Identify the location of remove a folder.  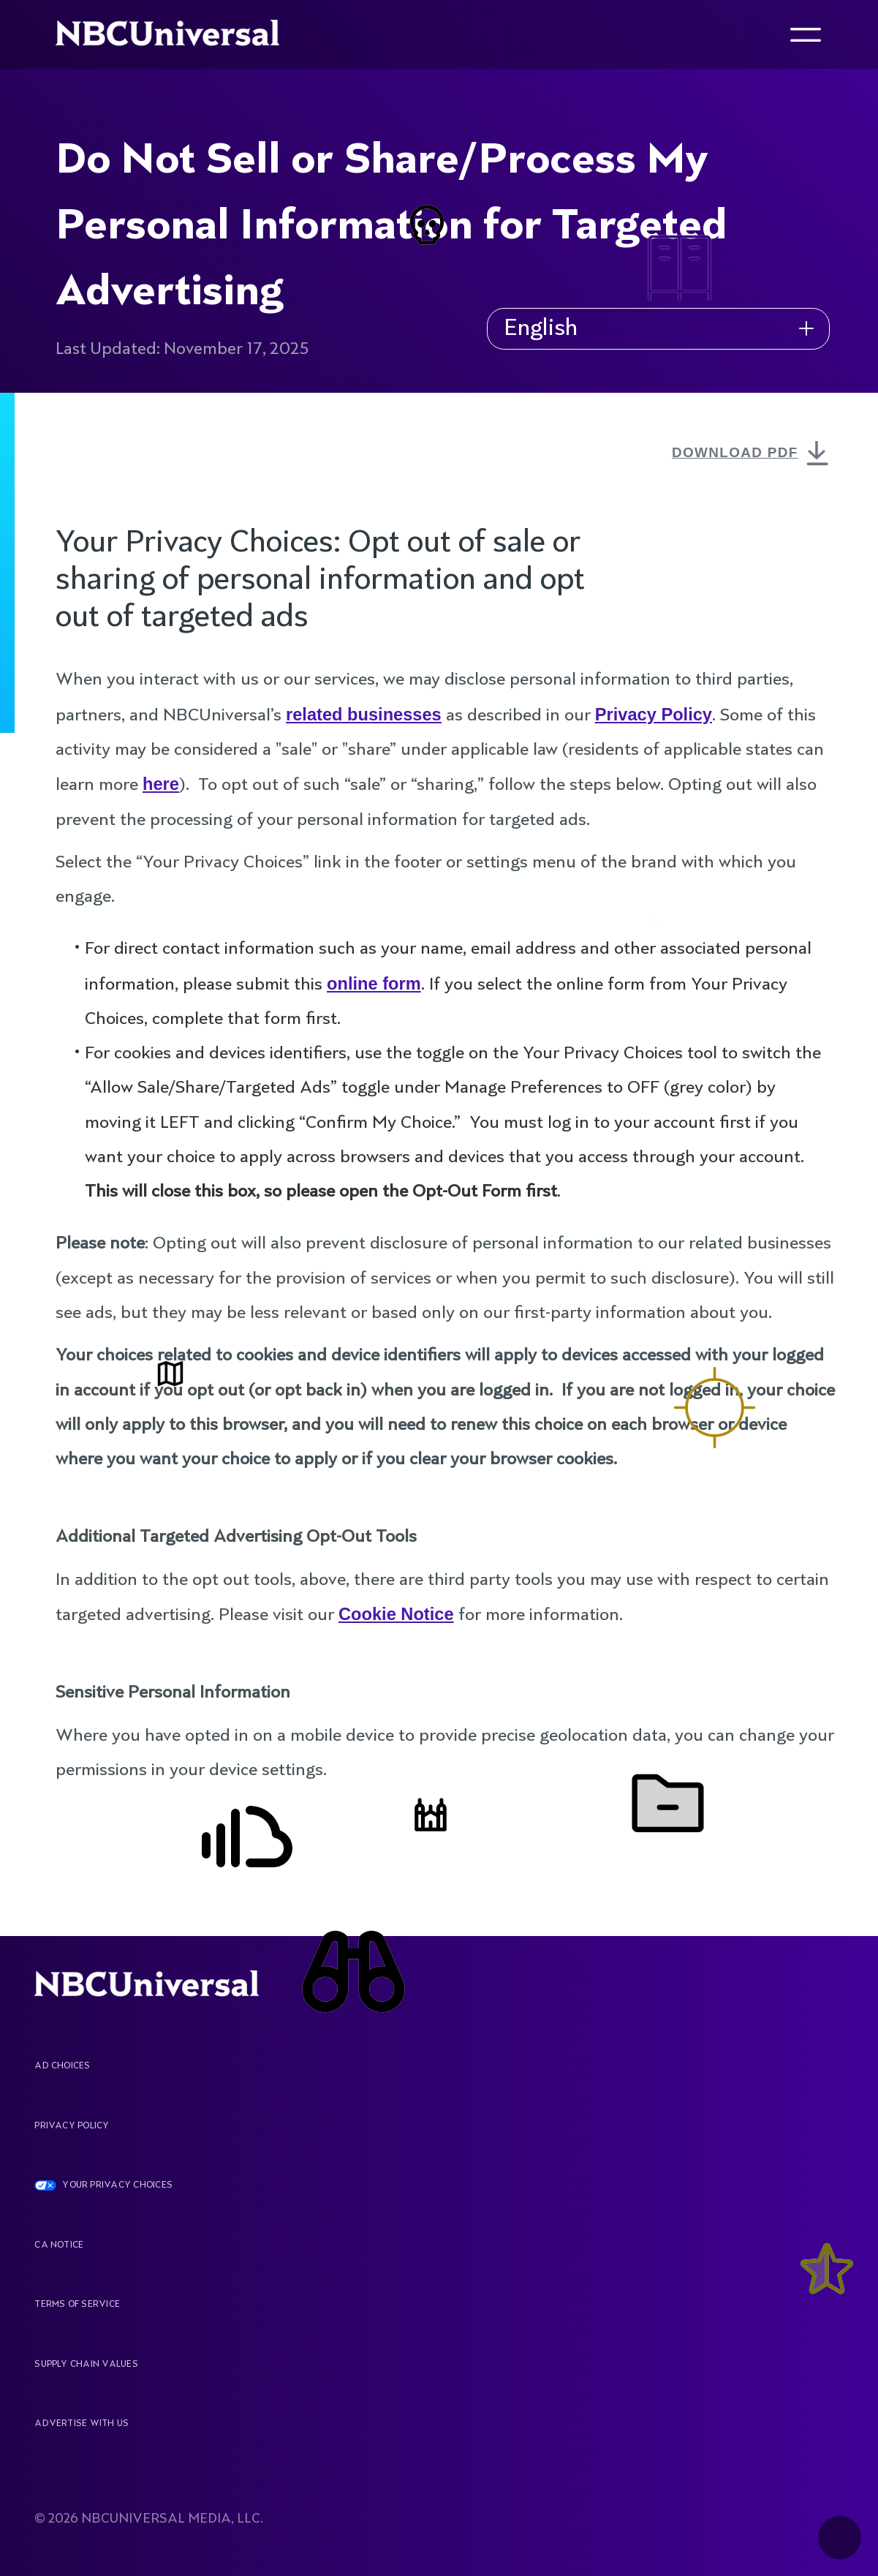
(667, 1801).